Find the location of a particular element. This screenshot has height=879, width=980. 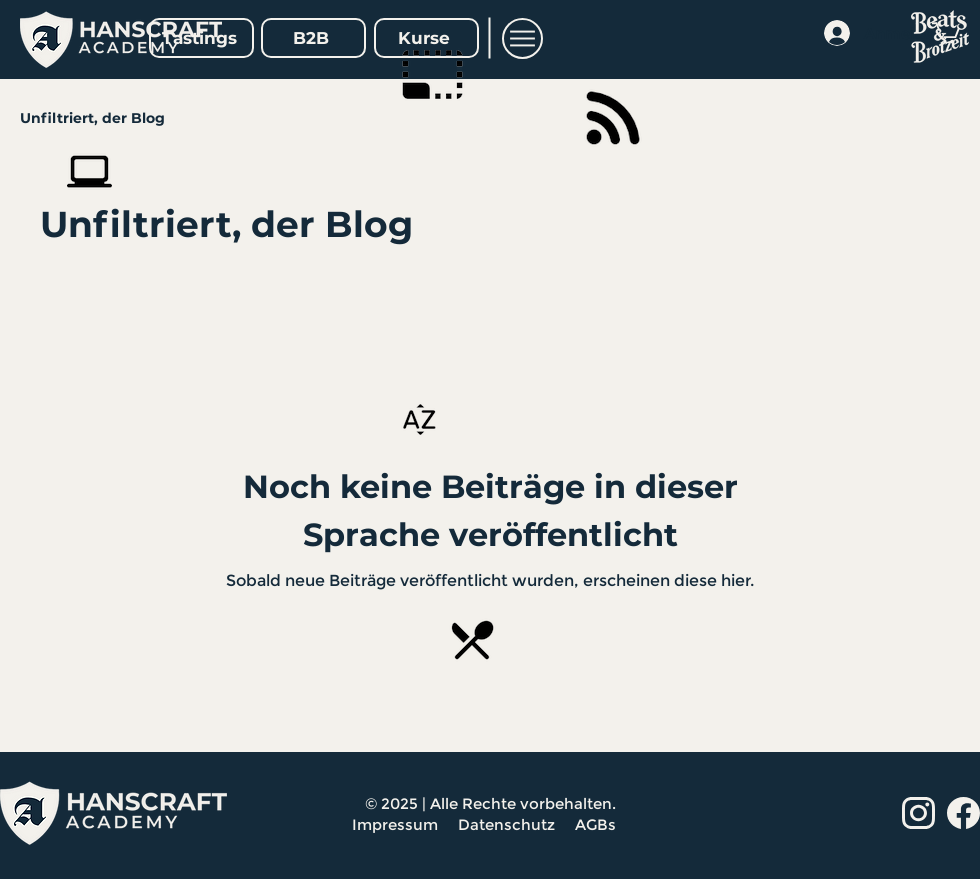

find nearby restaurants is located at coordinates (472, 640).